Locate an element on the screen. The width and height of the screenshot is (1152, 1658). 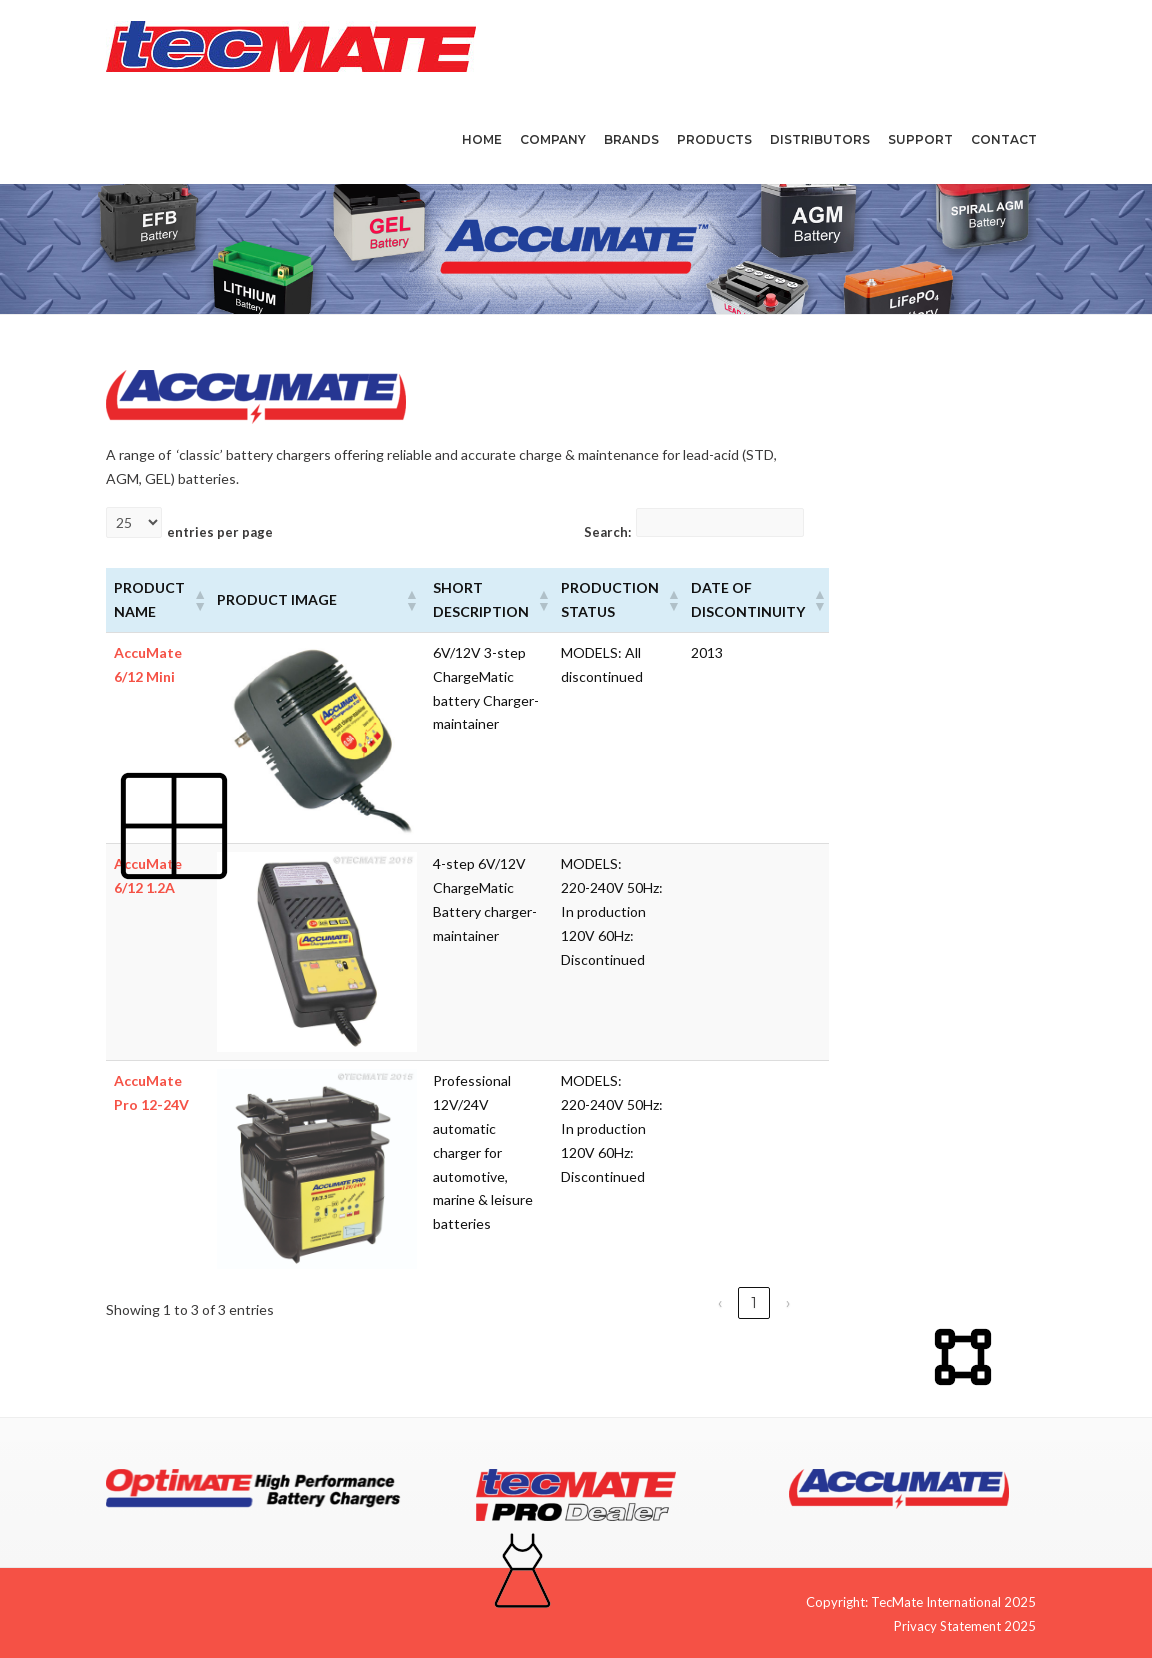
switch to grid view is located at coordinates (174, 826).